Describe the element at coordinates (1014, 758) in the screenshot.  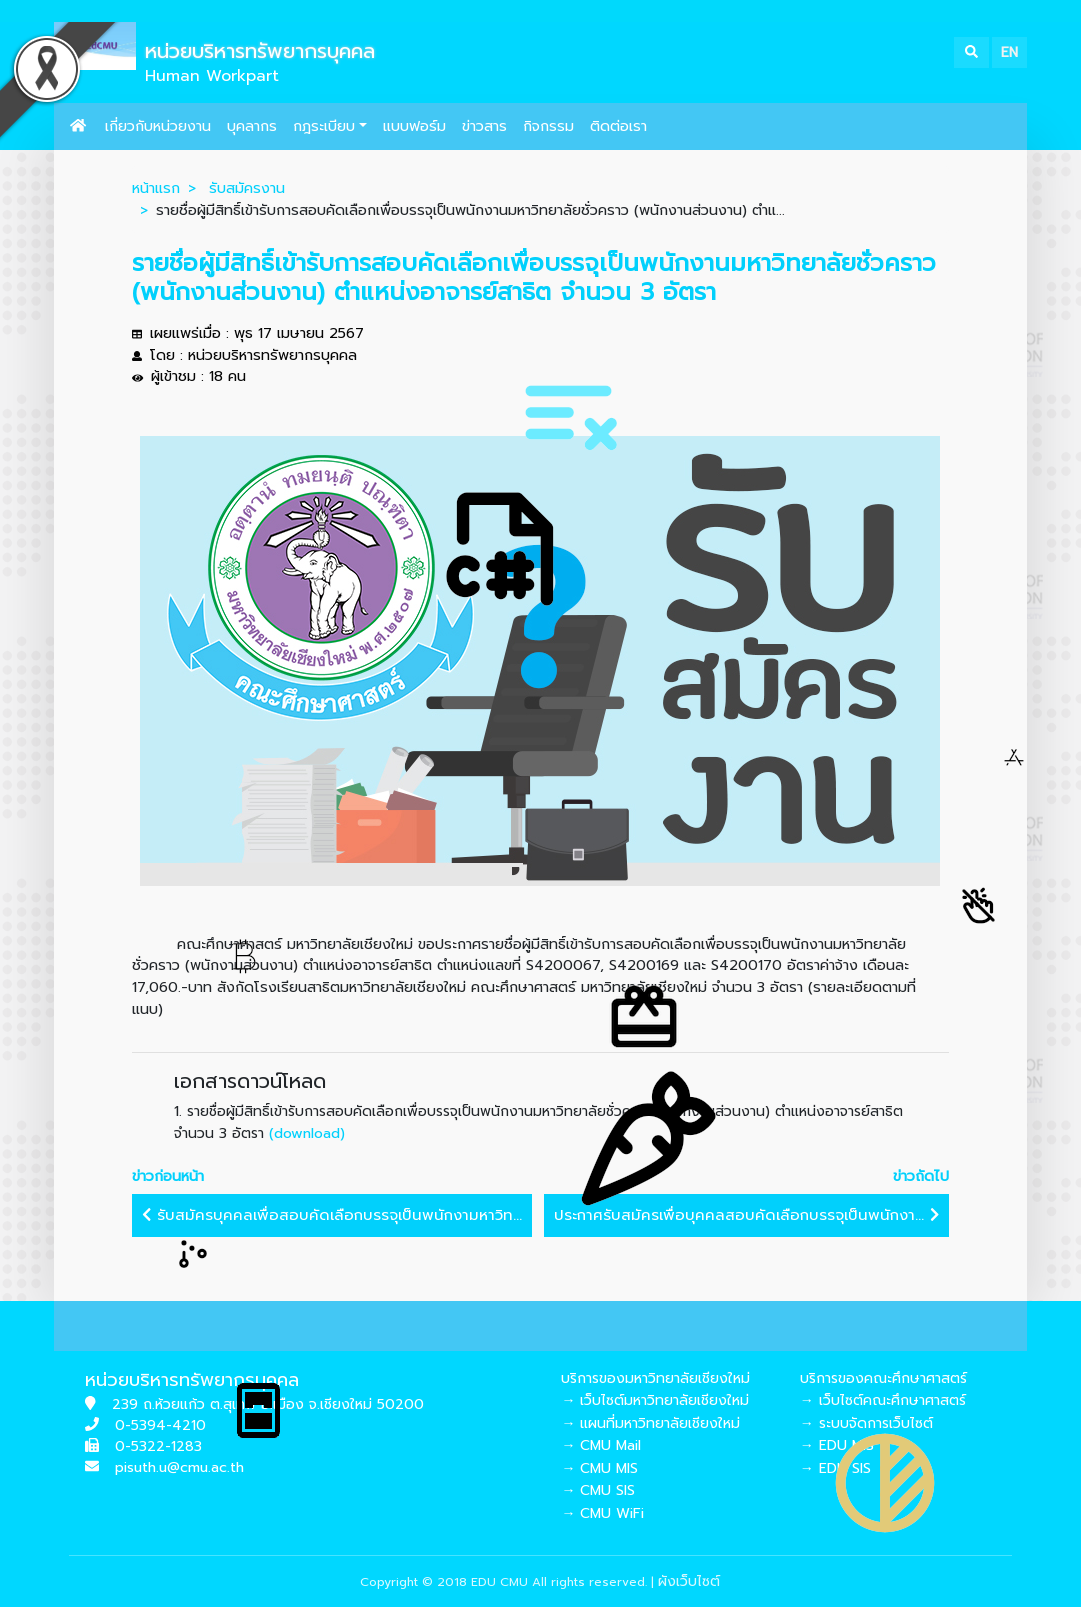
I see `open the app store` at that location.